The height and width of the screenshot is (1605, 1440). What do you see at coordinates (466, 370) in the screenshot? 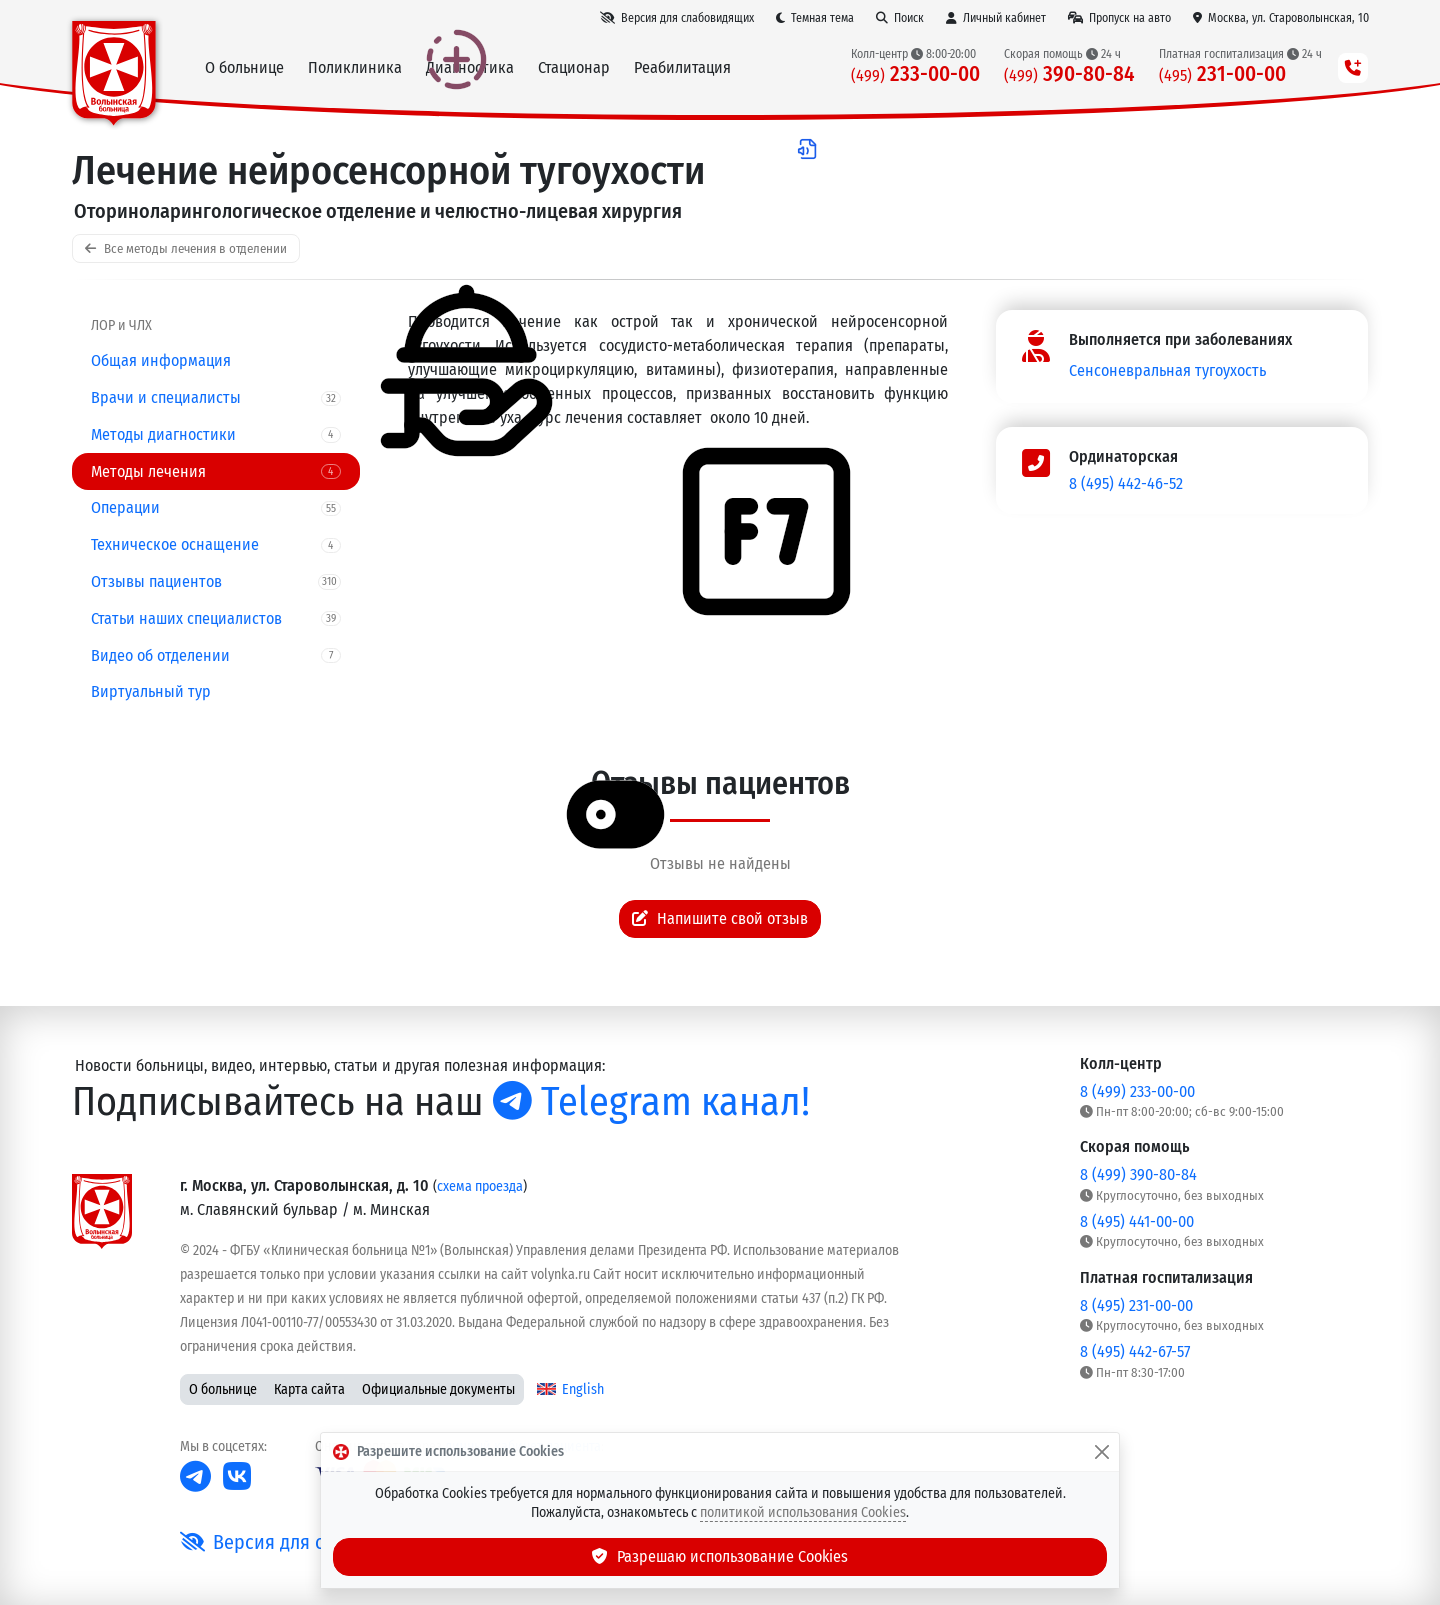
I see `food delivery or catering service` at bounding box center [466, 370].